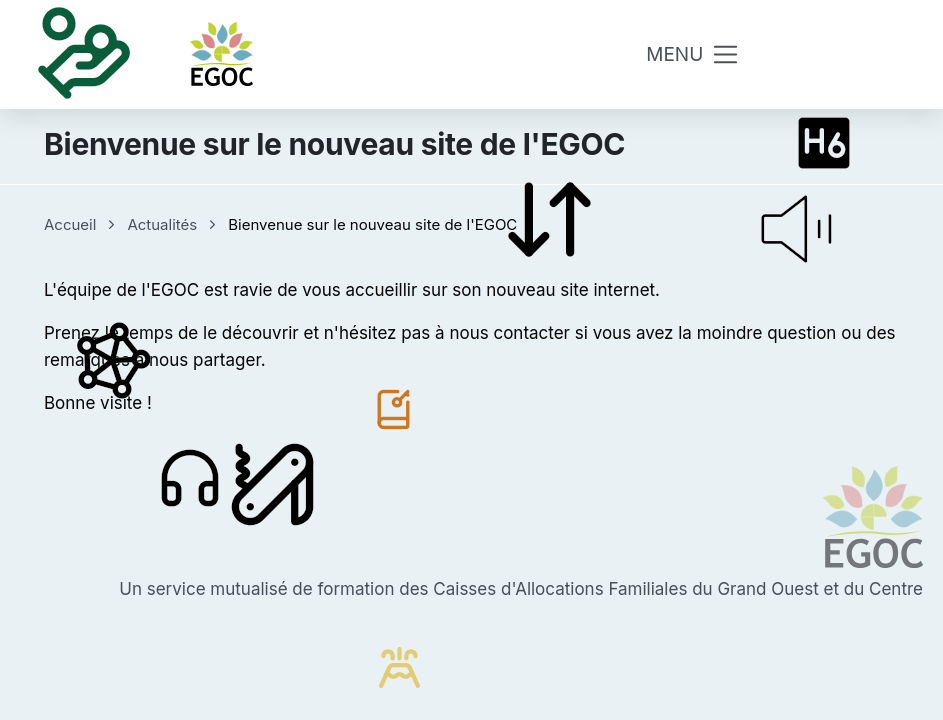 The image size is (943, 720). I want to click on increase or adjust volume, so click(795, 229).